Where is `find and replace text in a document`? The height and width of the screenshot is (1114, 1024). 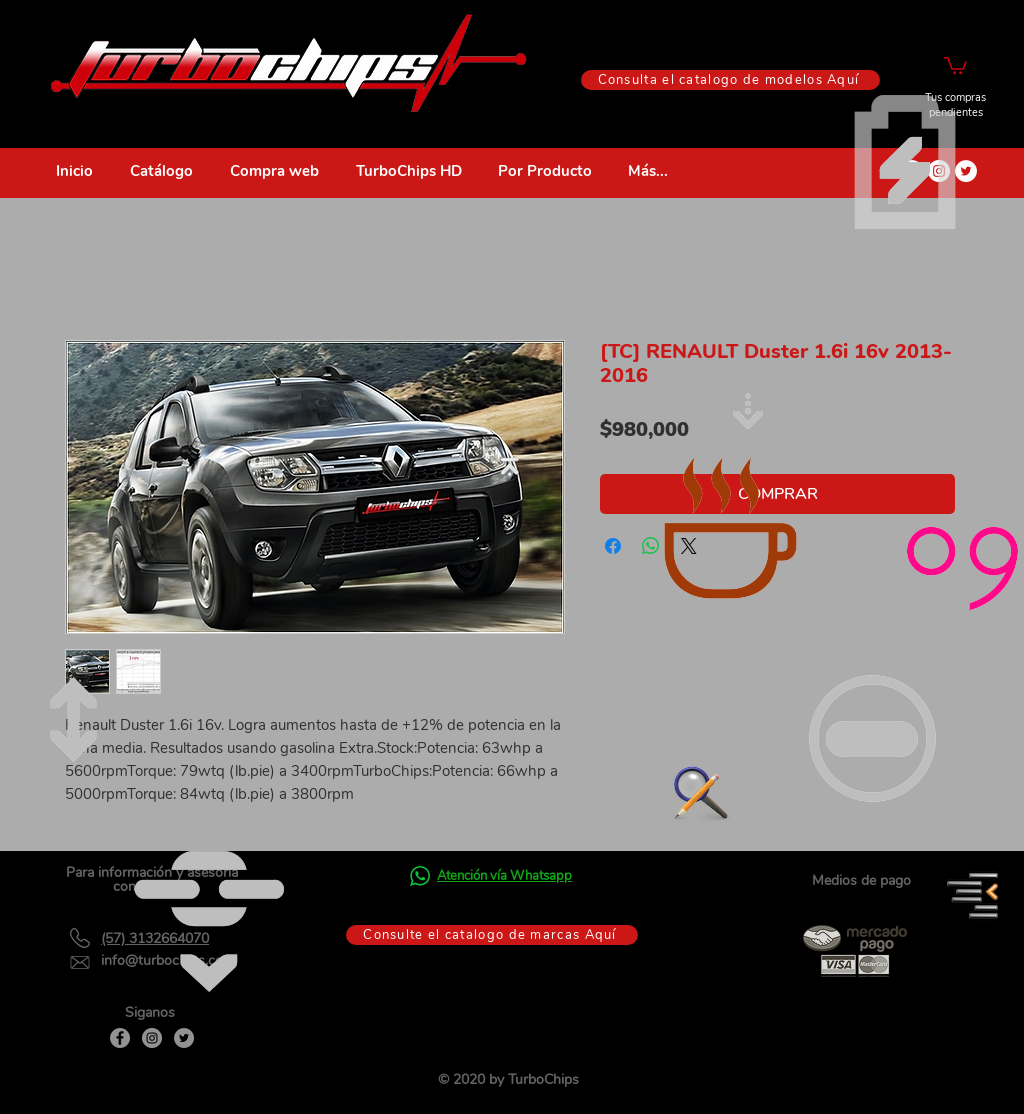 find and replace text in a document is located at coordinates (701, 793).